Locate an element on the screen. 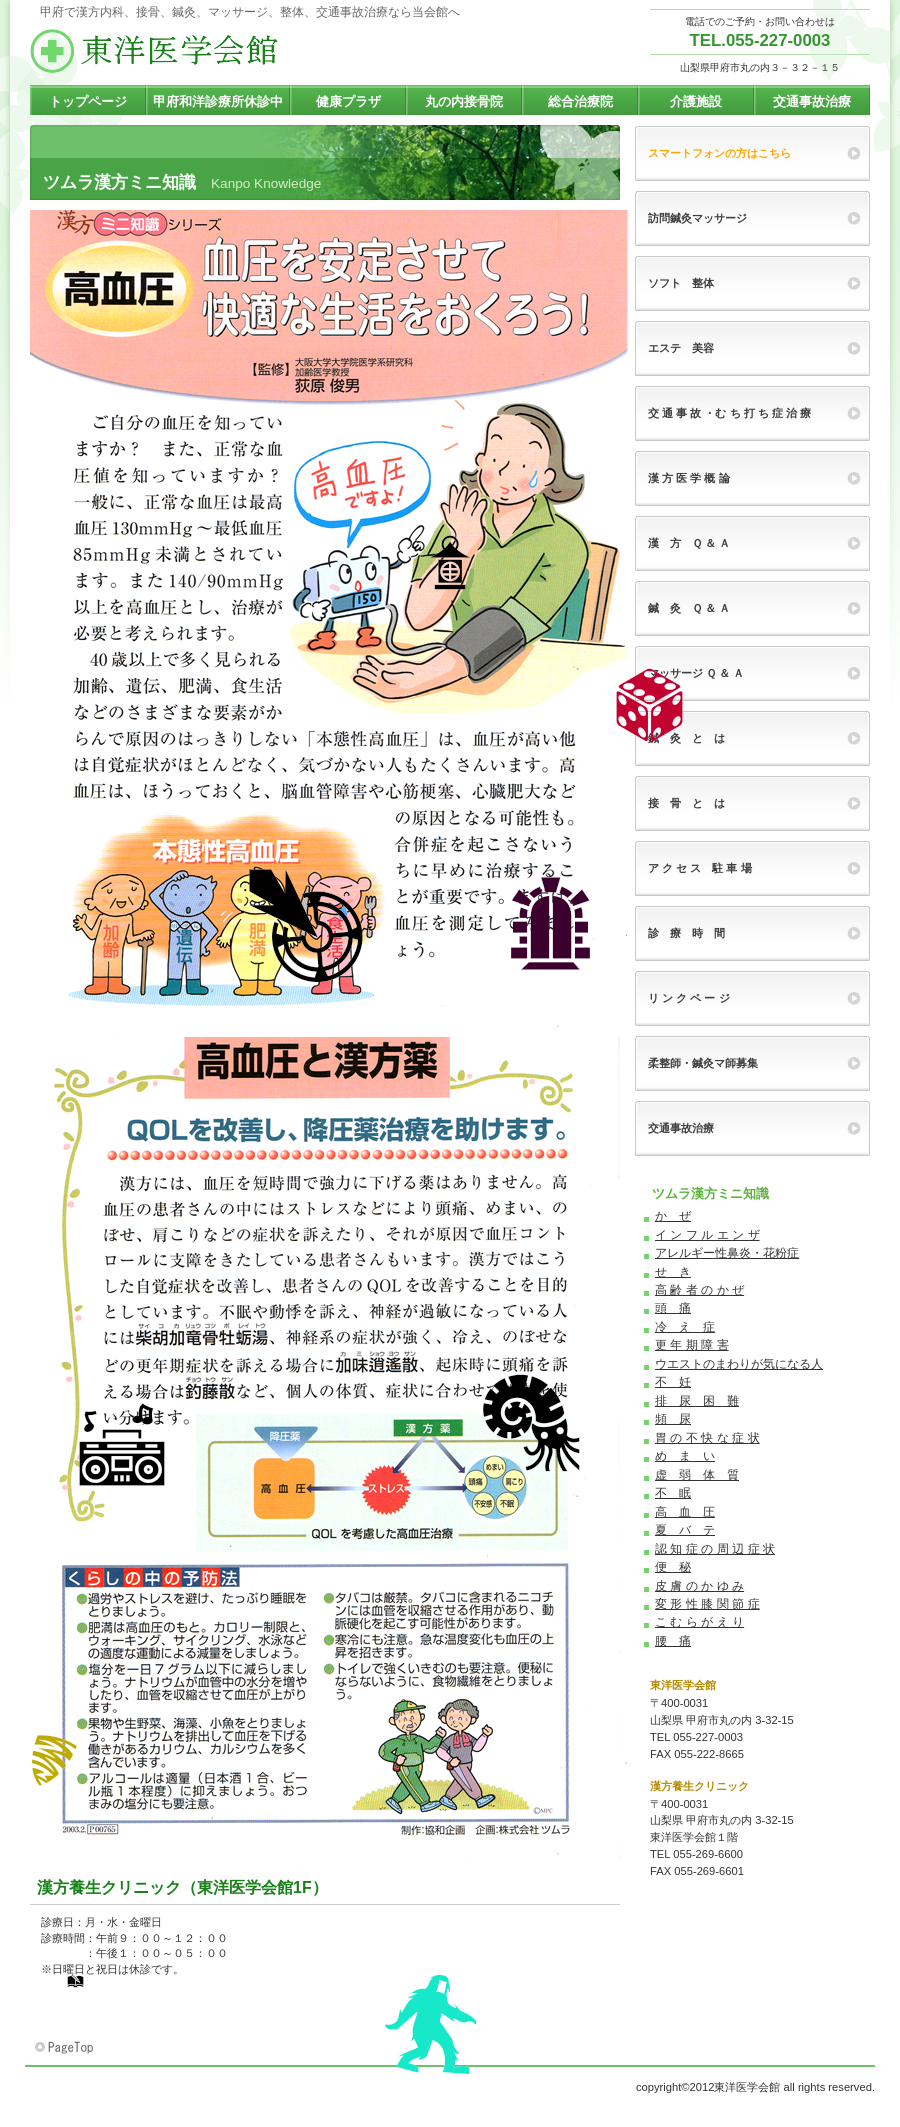 This screenshot has width=900, height=2127. equip zebra-patterned shield armor is located at coordinates (53, 1760).